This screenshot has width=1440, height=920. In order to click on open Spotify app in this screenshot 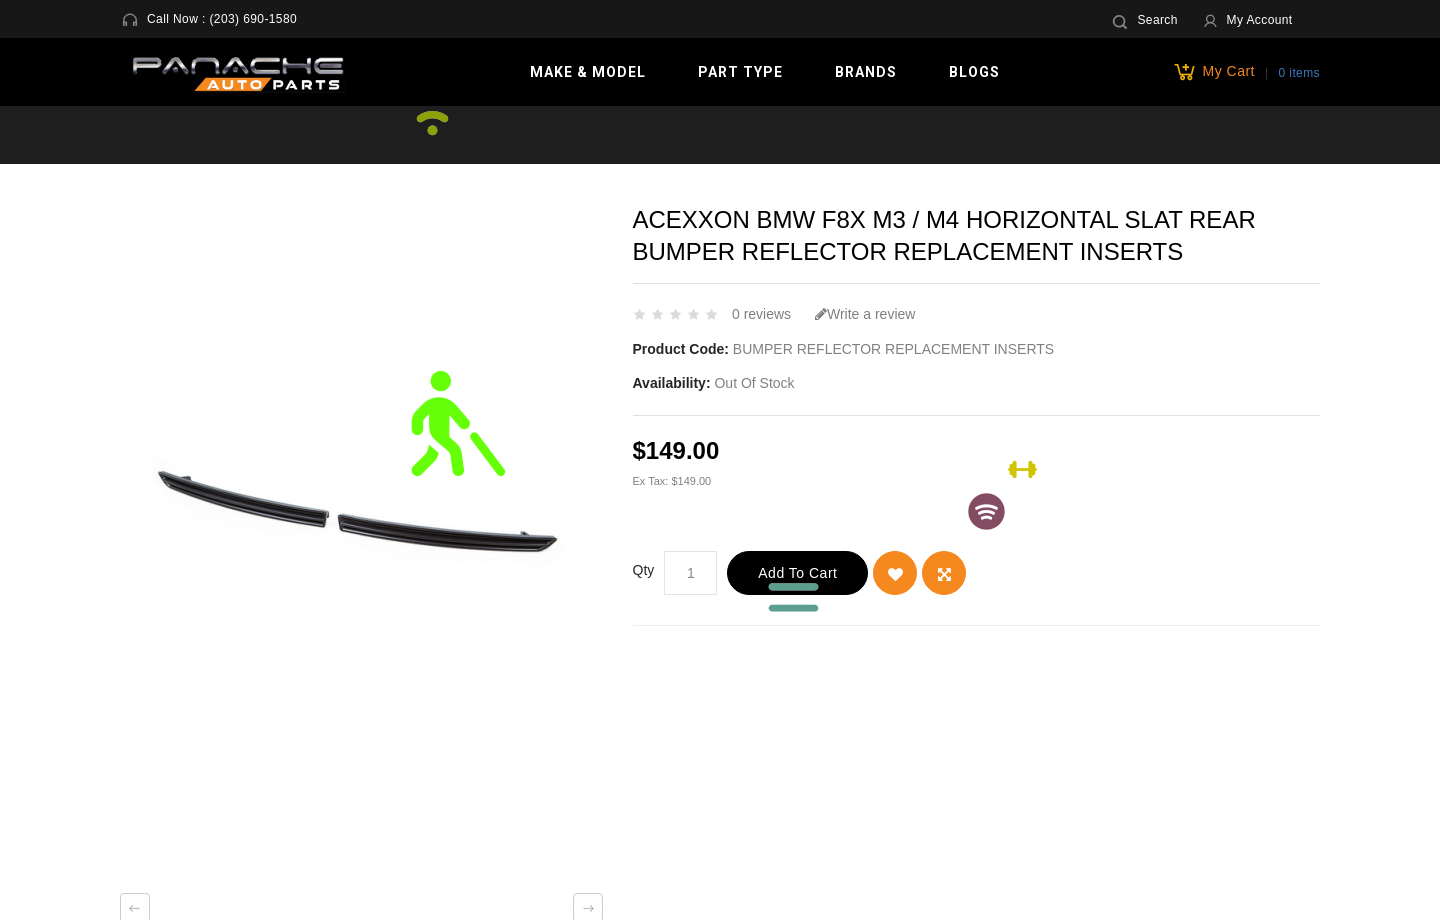, I will do `click(986, 511)`.